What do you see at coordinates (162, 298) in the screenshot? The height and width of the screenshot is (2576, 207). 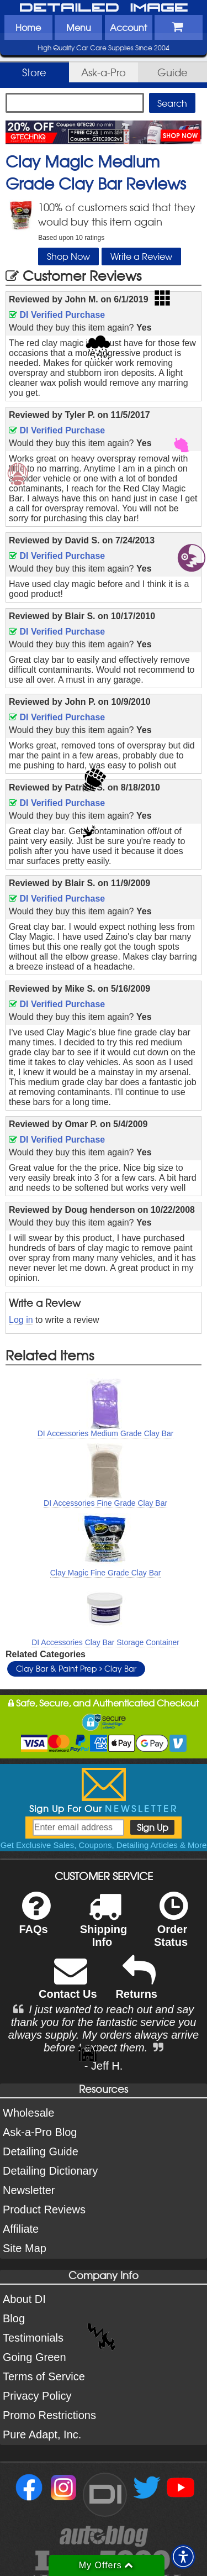 I see `view grid layout` at bounding box center [162, 298].